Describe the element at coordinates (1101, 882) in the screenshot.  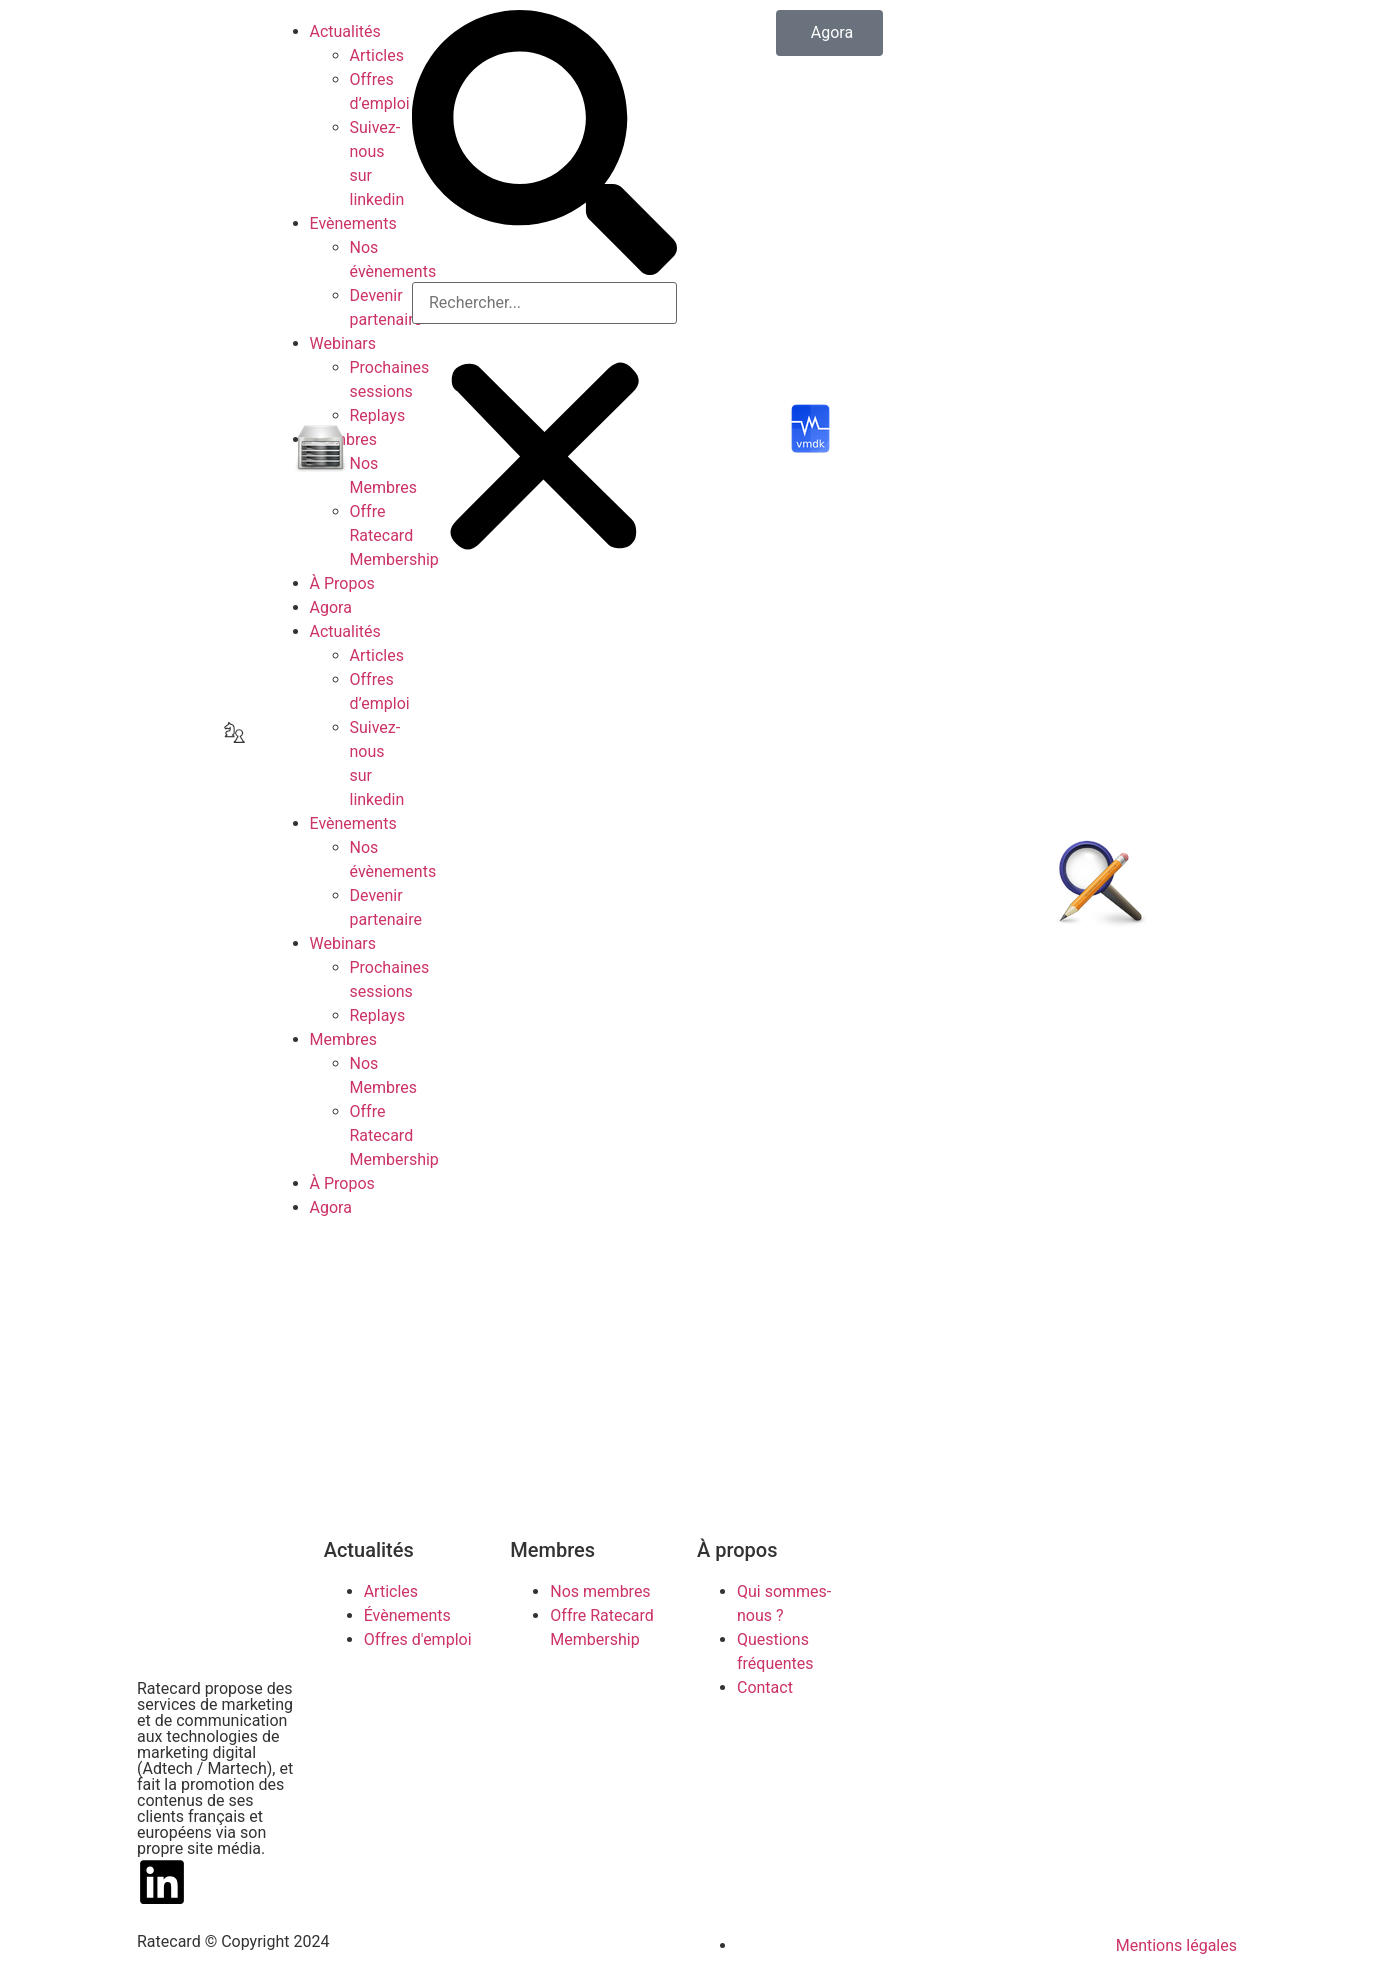
I see `find and replace text in a document` at that location.